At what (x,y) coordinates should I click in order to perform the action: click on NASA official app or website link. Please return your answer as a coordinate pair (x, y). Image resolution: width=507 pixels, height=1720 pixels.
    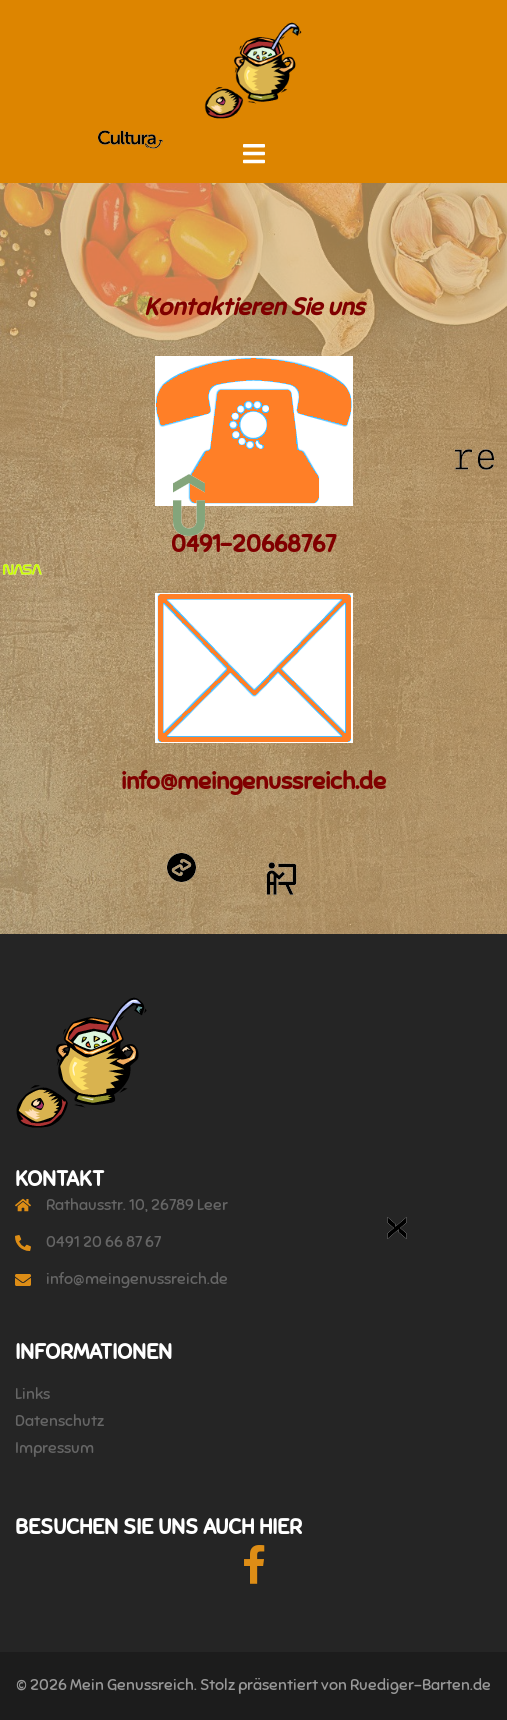
    Looking at the image, I should click on (22, 569).